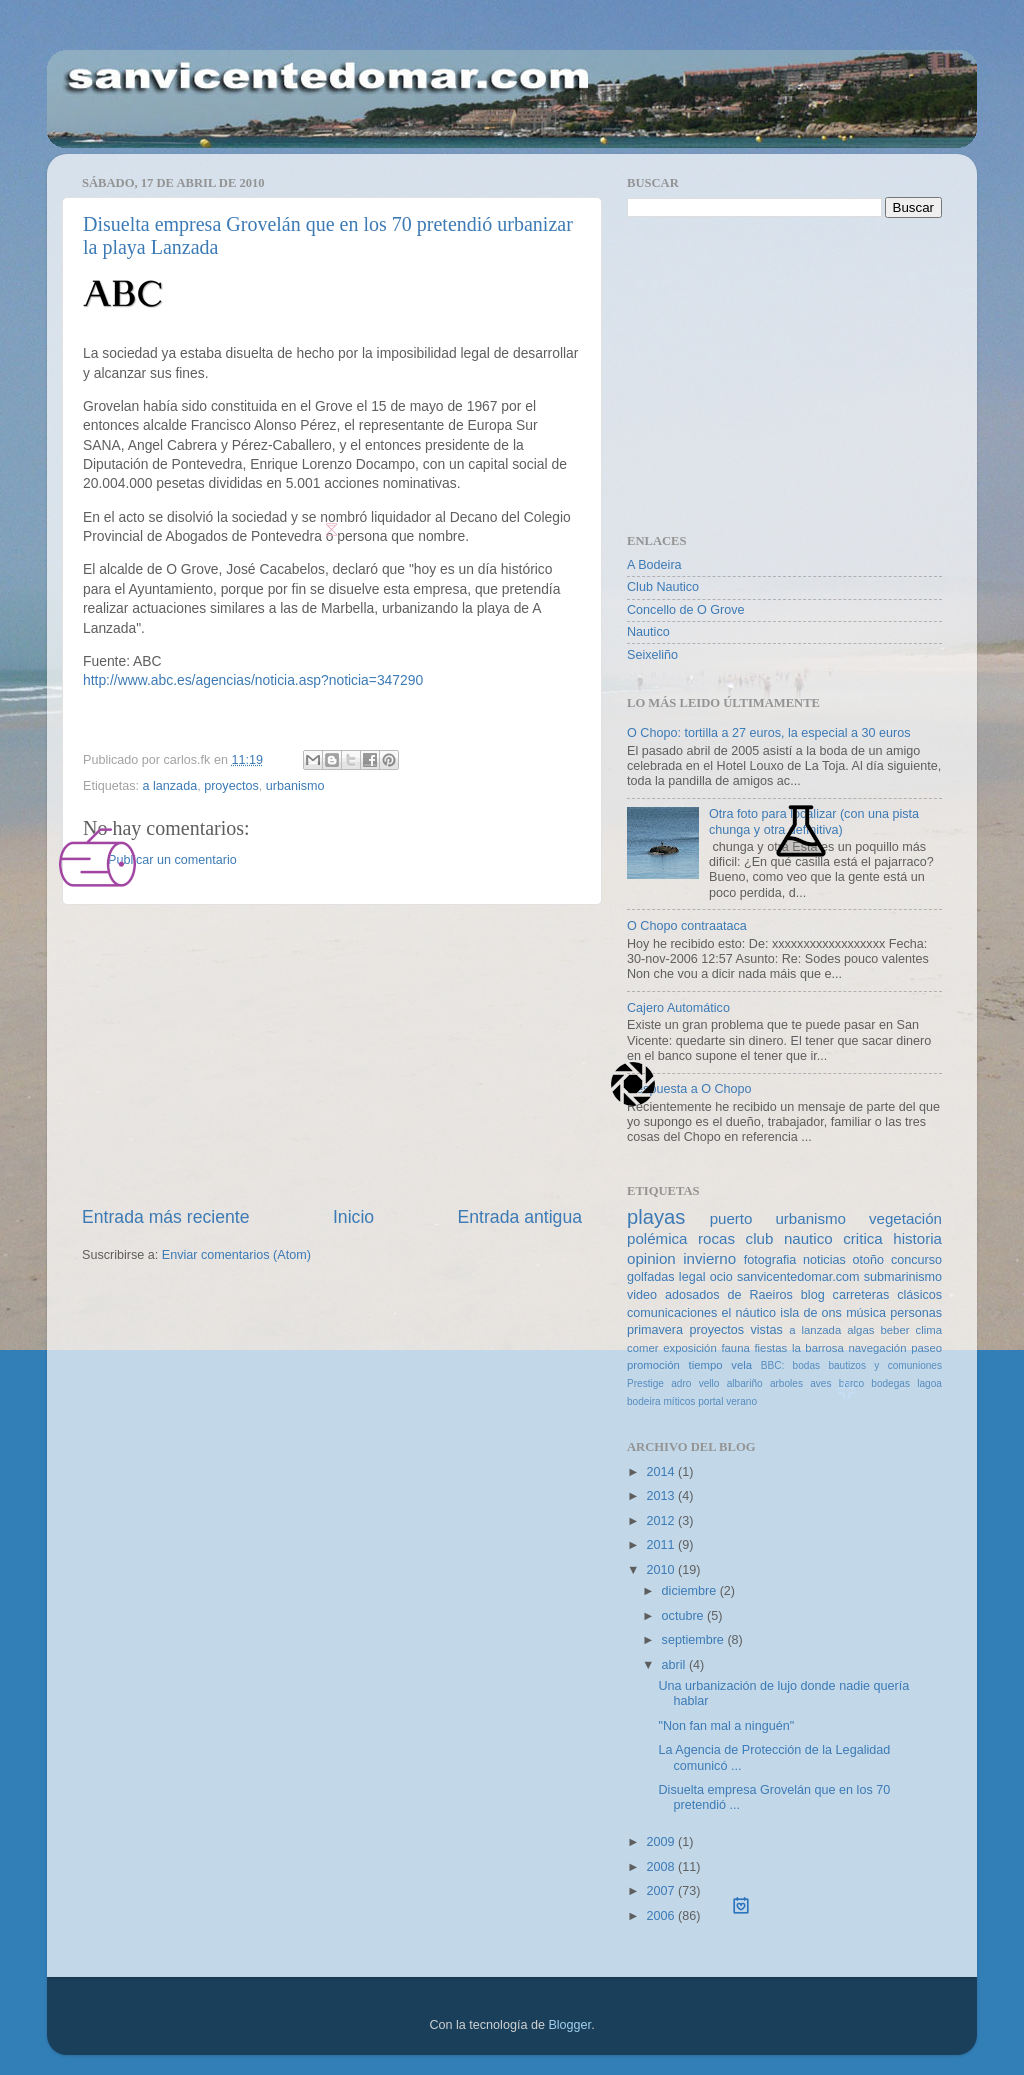 The image size is (1024, 2075). What do you see at coordinates (741, 1906) in the screenshot?
I see `view favorite or loved events` at bounding box center [741, 1906].